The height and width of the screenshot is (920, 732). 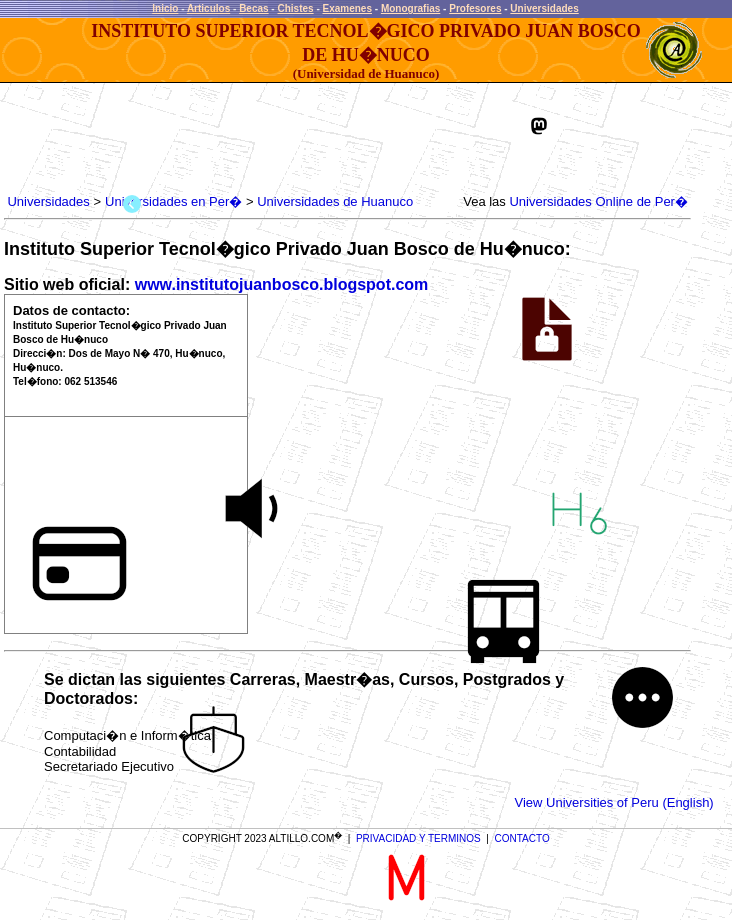 What do you see at coordinates (503, 621) in the screenshot?
I see `view public transit options` at bounding box center [503, 621].